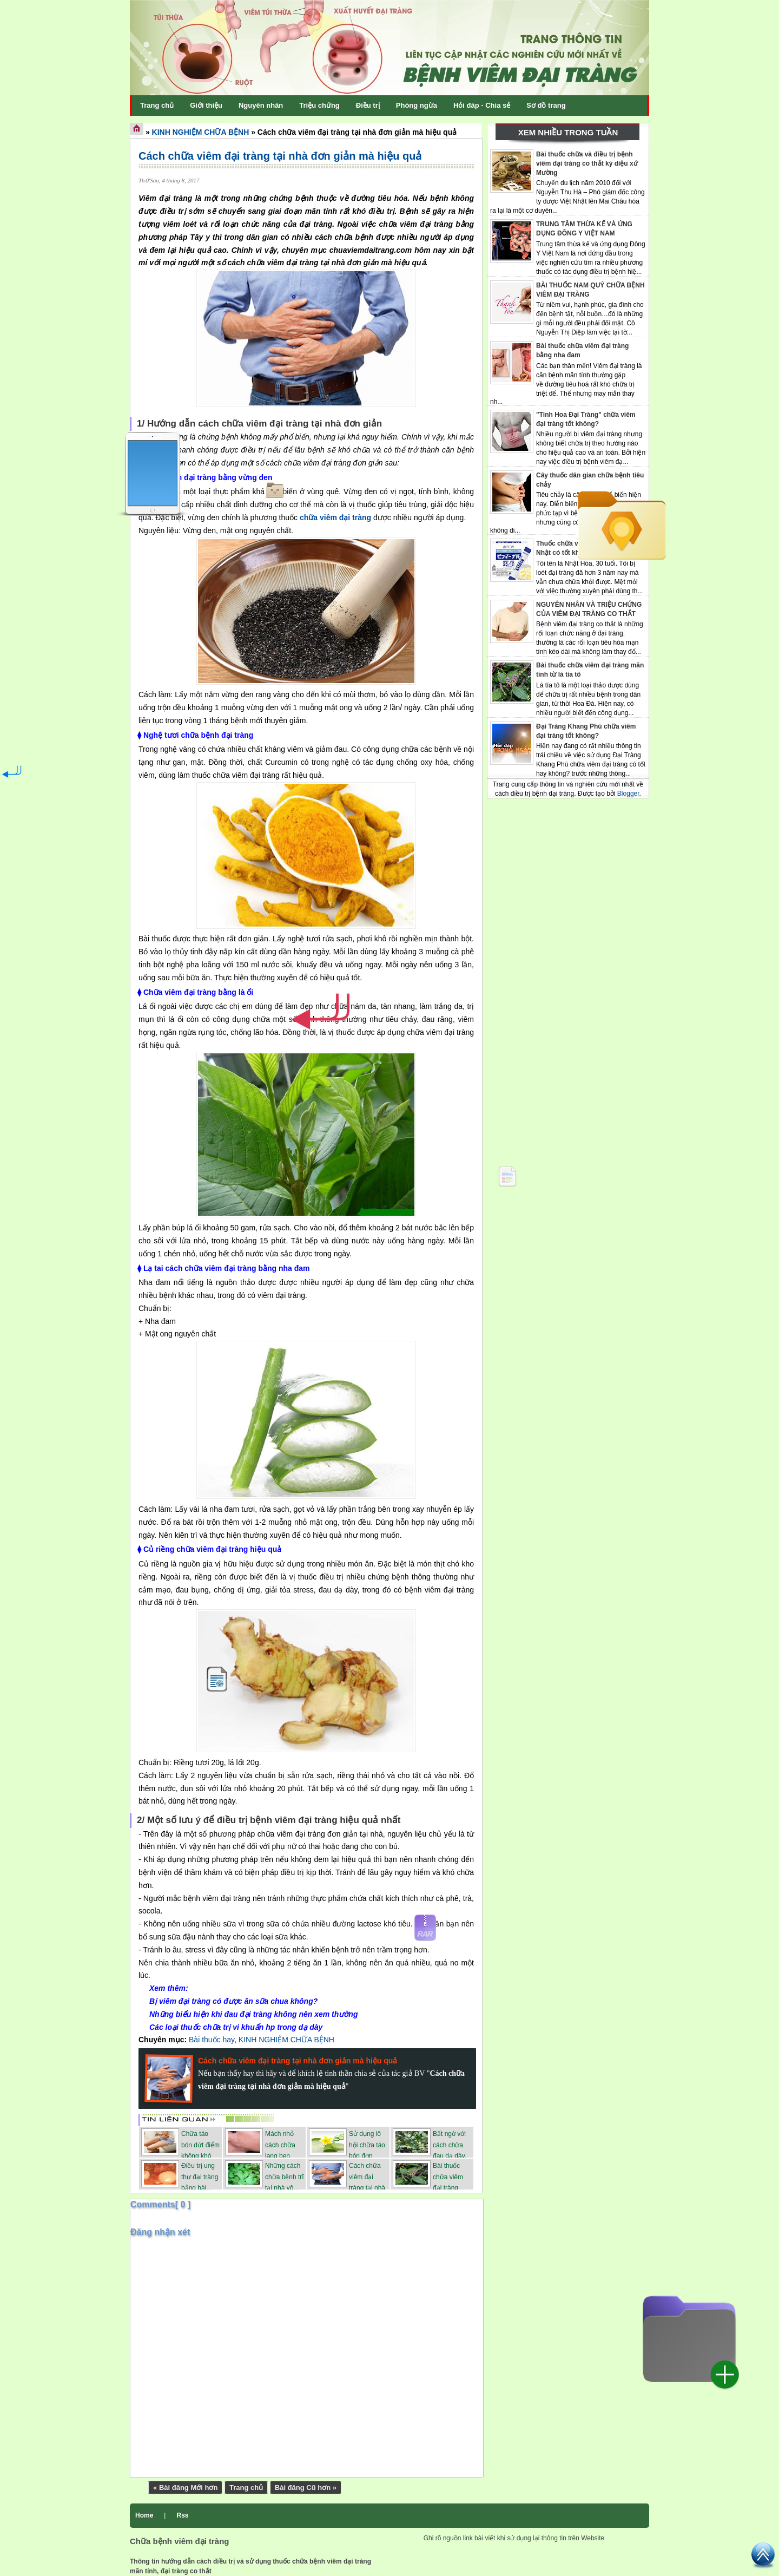 The height and width of the screenshot is (2576, 779). Describe the element at coordinates (153, 466) in the screenshot. I see `view connected iPad Mini device` at that location.